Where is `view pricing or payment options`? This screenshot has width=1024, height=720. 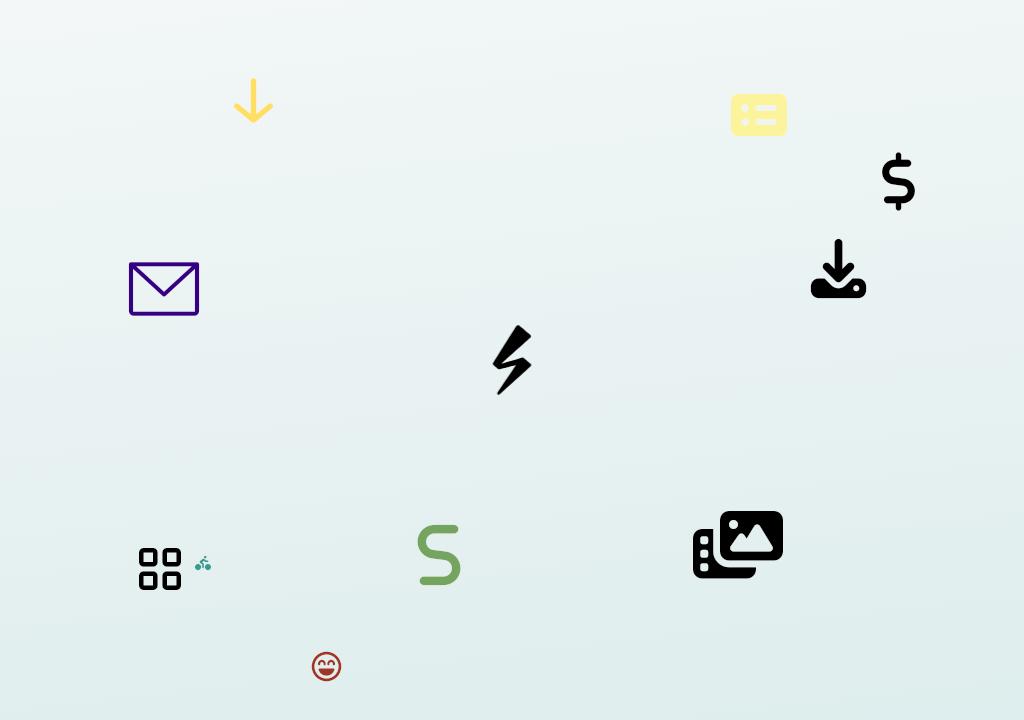
view pricing or payment options is located at coordinates (898, 181).